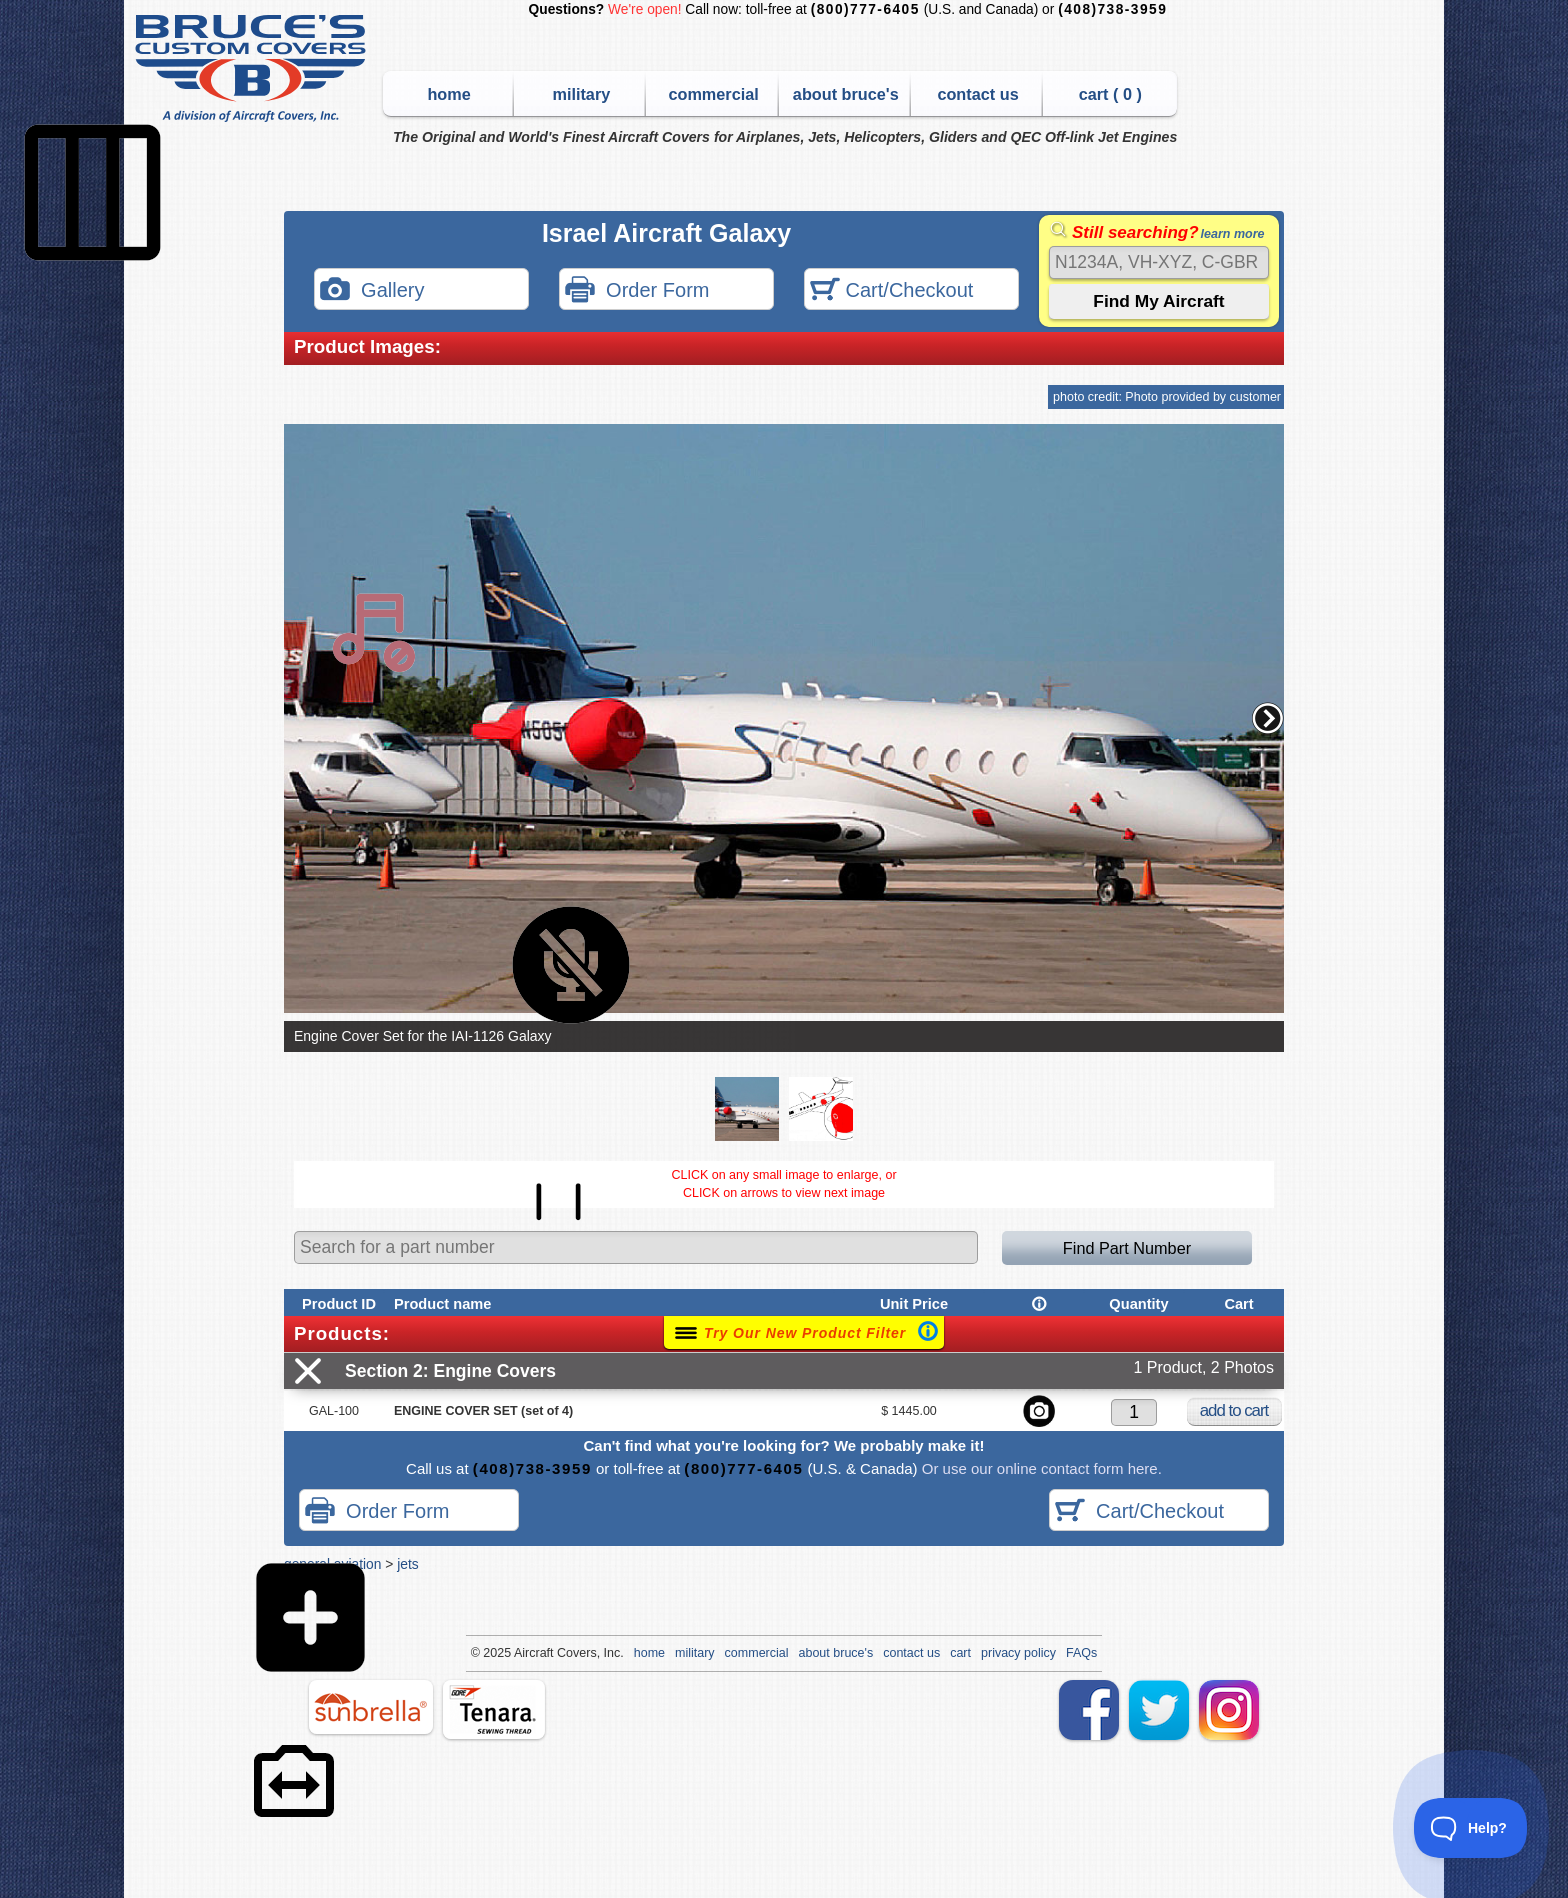 This screenshot has width=1568, height=1898. I want to click on switch between front and rear camera, so click(294, 1785).